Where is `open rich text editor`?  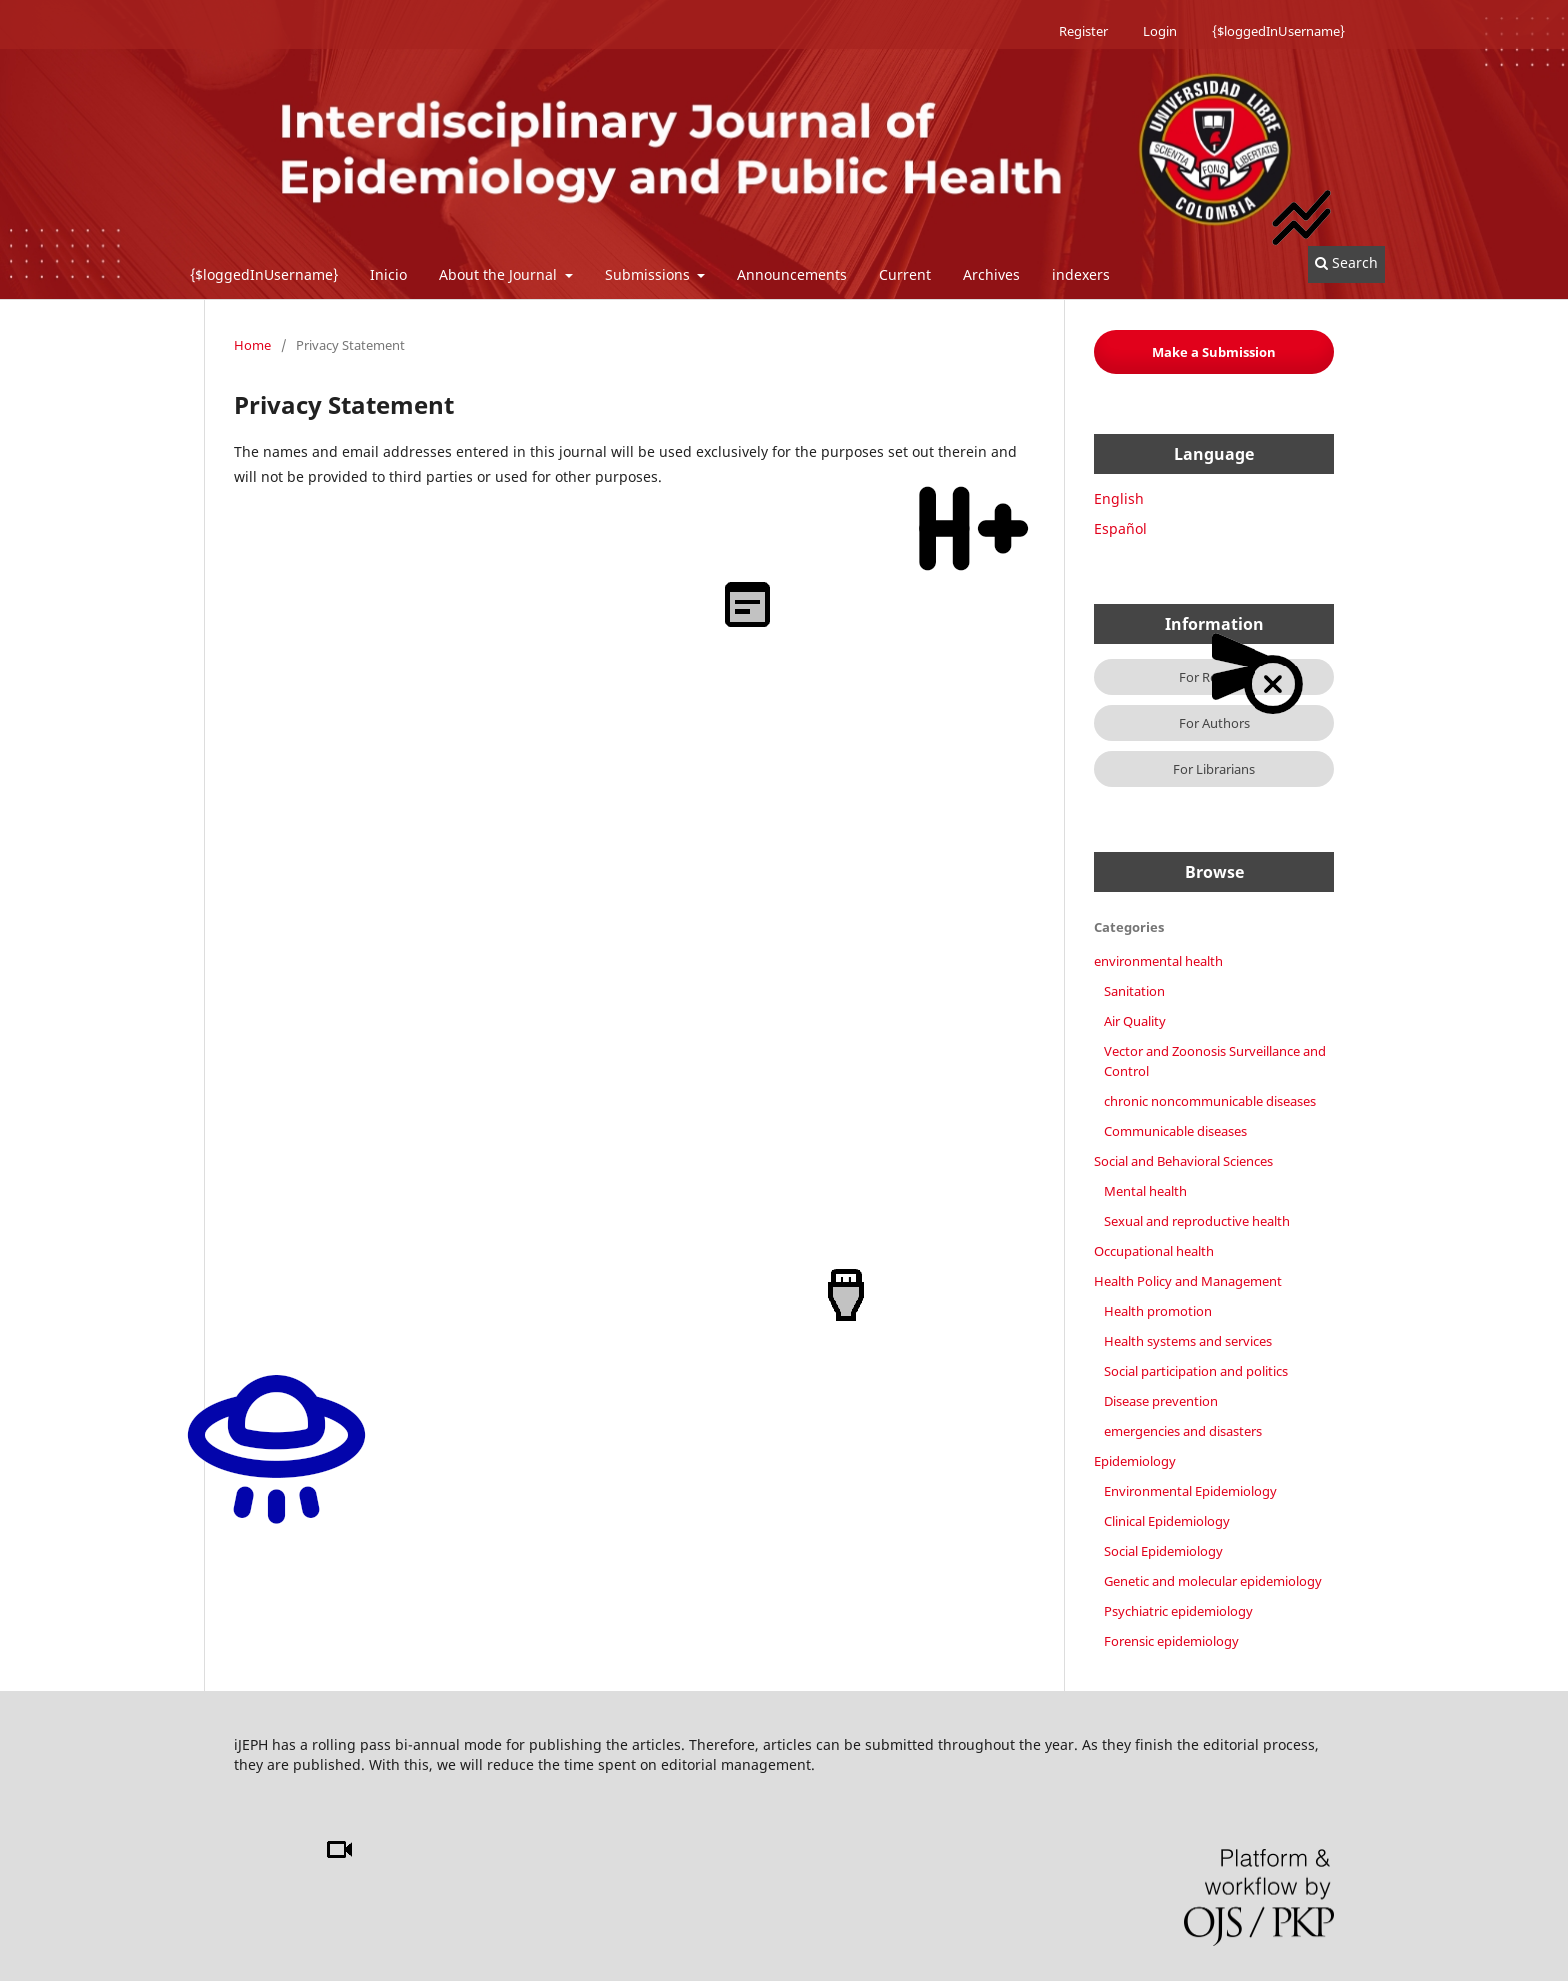
open rich text editor is located at coordinates (747, 604).